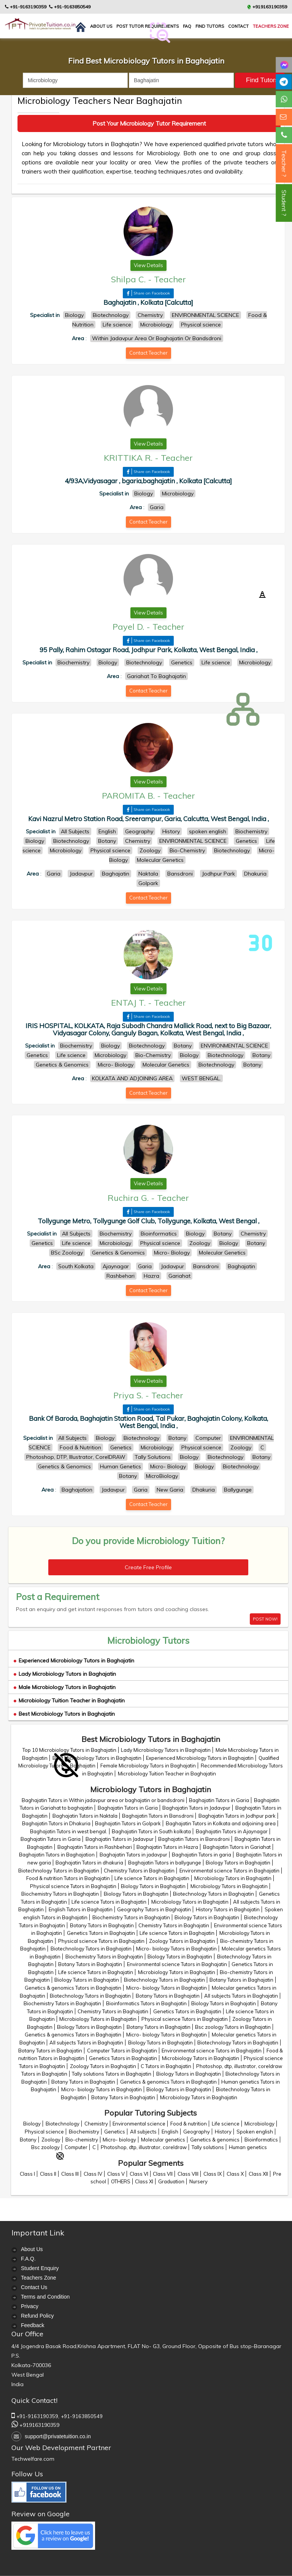 The height and width of the screenshot is (2576, 292). I want to click on view site structure or hierarchy, so click(243, 709).